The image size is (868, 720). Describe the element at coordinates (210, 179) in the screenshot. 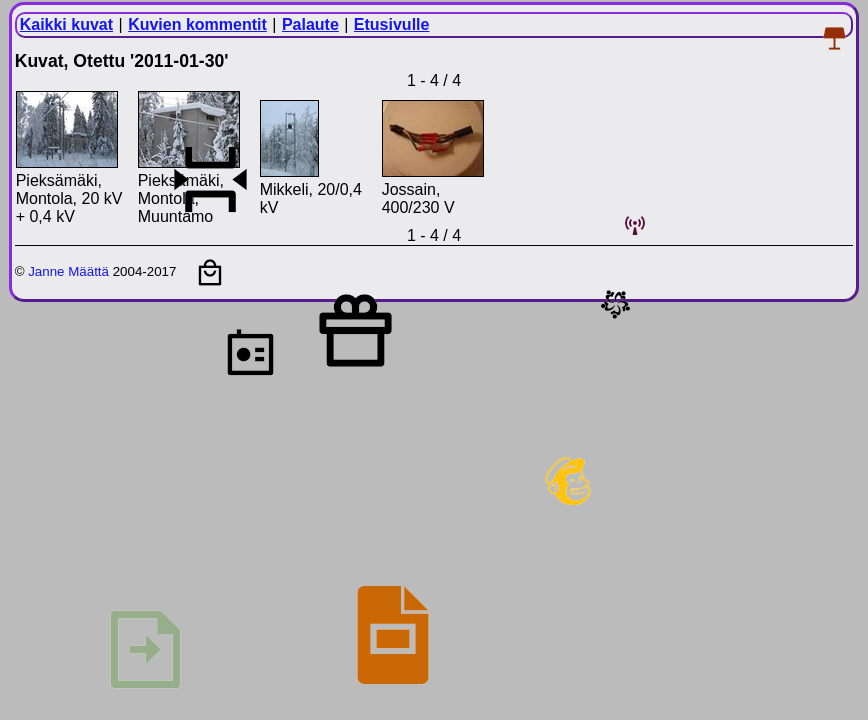

I see `insert a page break or section divider` at that location.